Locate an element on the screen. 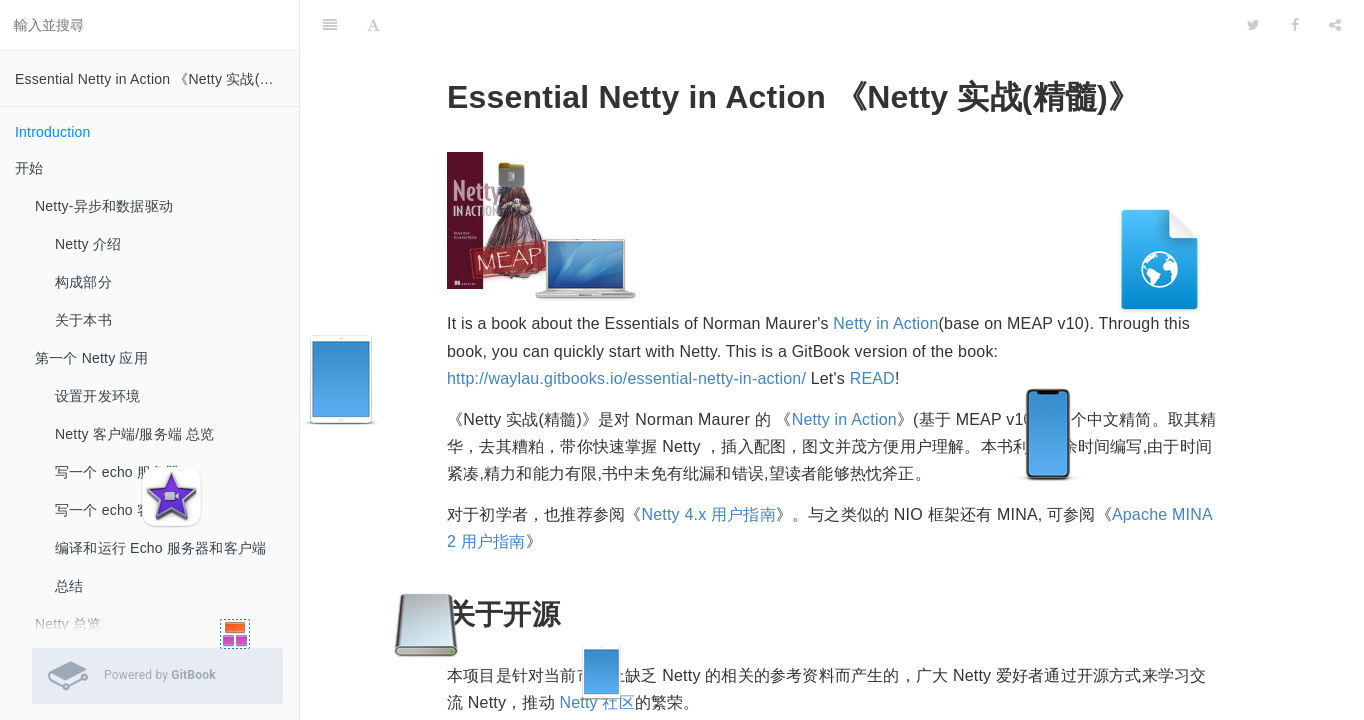 The height and width of the screenshot is (720, 1364). iPad Air with cellular connectivity is located at coordinates (341, 380).